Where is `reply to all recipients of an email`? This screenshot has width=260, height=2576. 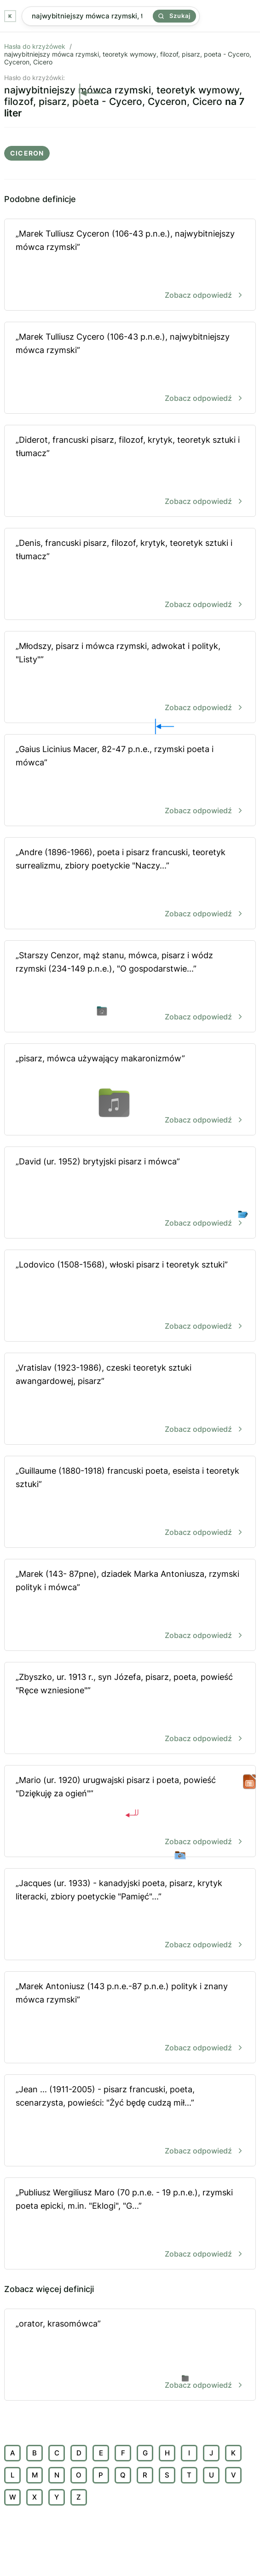 reply to all recipients of an email is located at coordinates (132, 1813).